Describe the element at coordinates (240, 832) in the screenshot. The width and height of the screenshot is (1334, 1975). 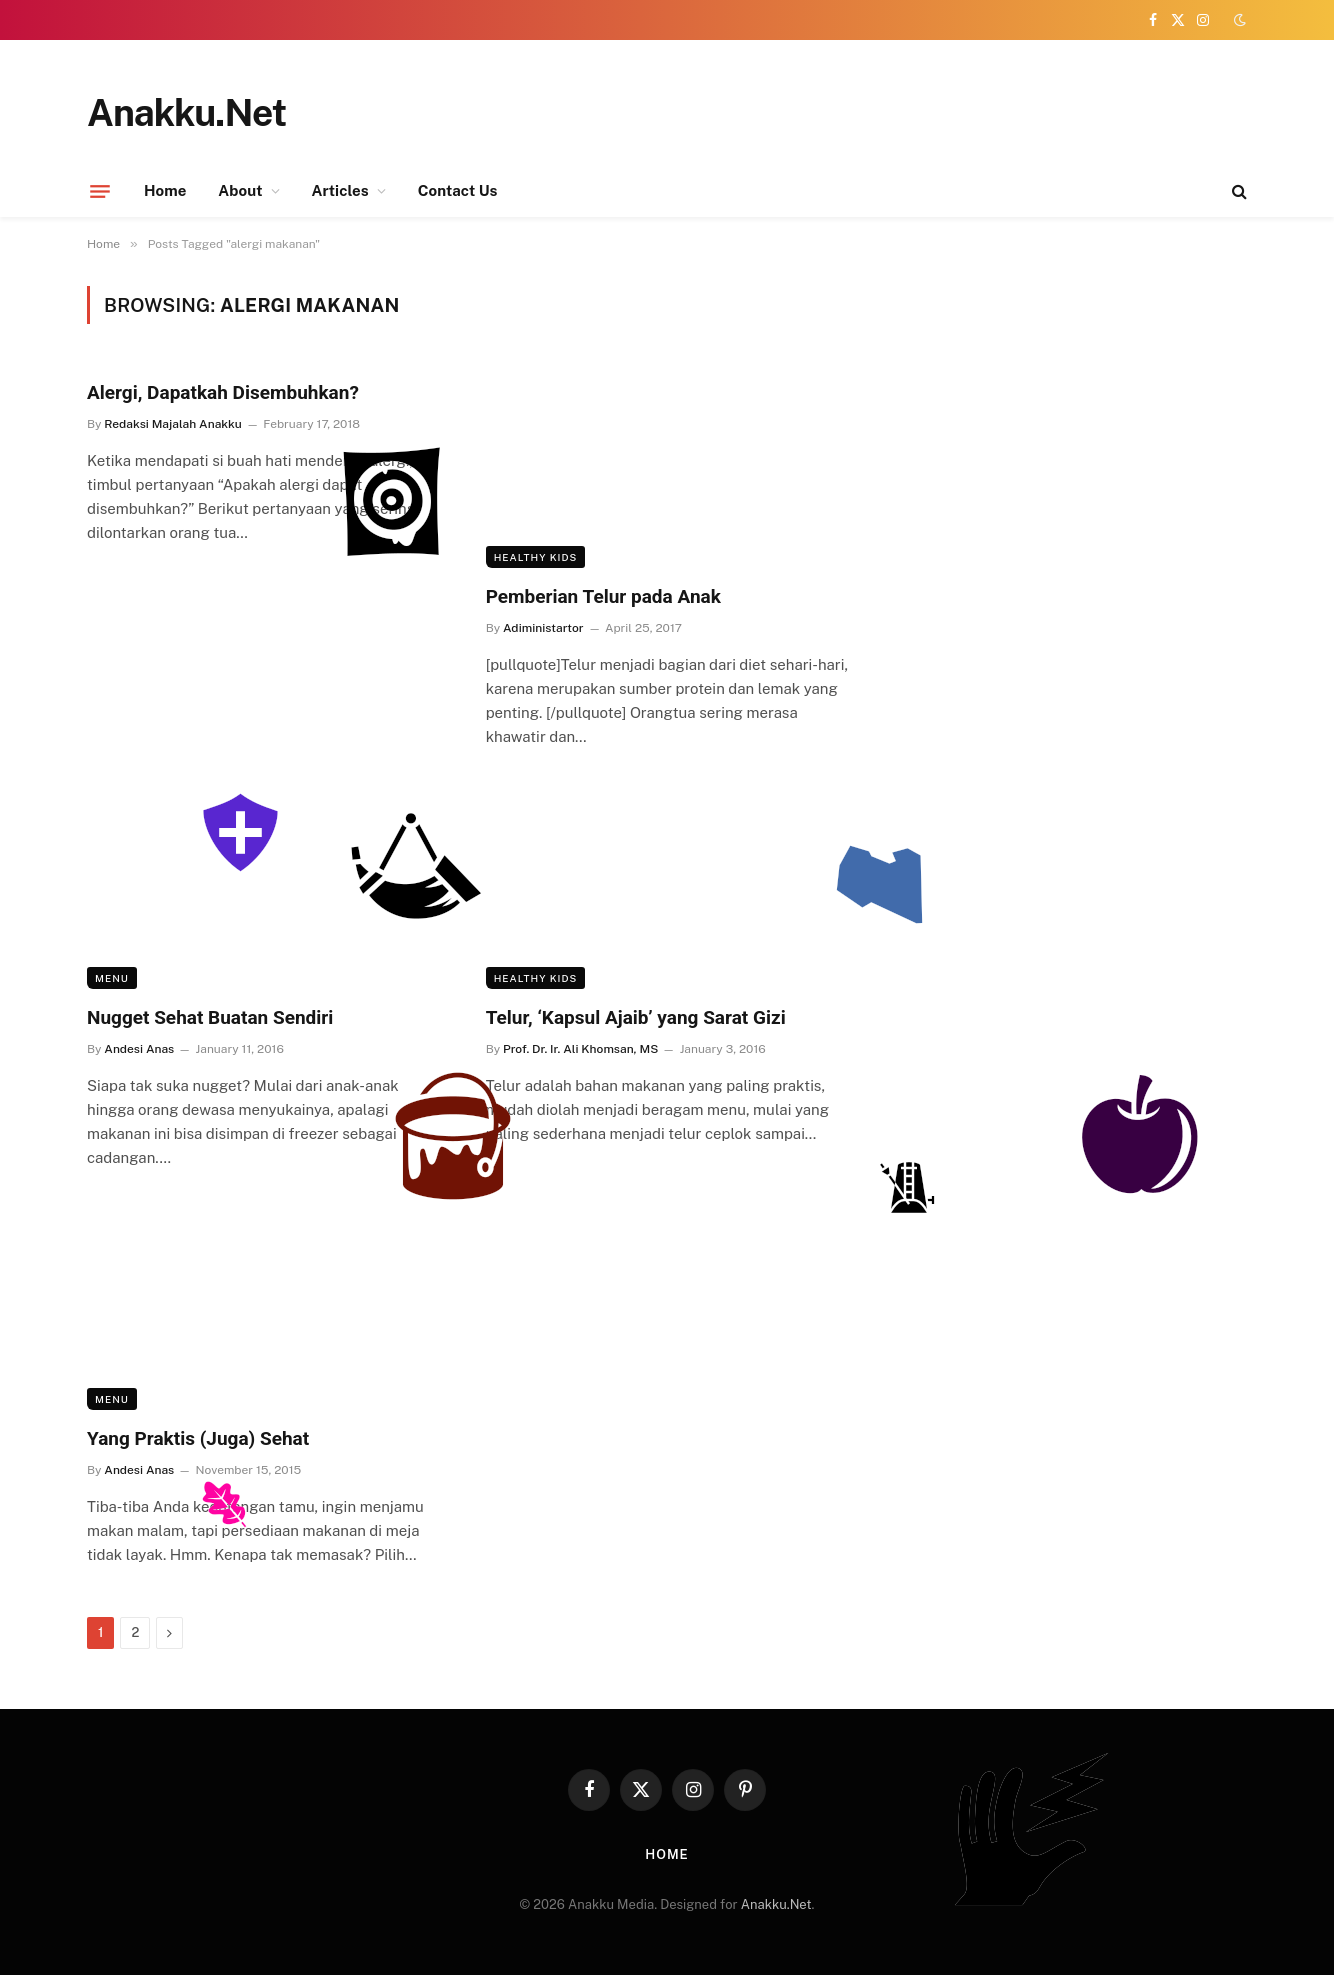
I see `activate defensive healing ability` at that location.